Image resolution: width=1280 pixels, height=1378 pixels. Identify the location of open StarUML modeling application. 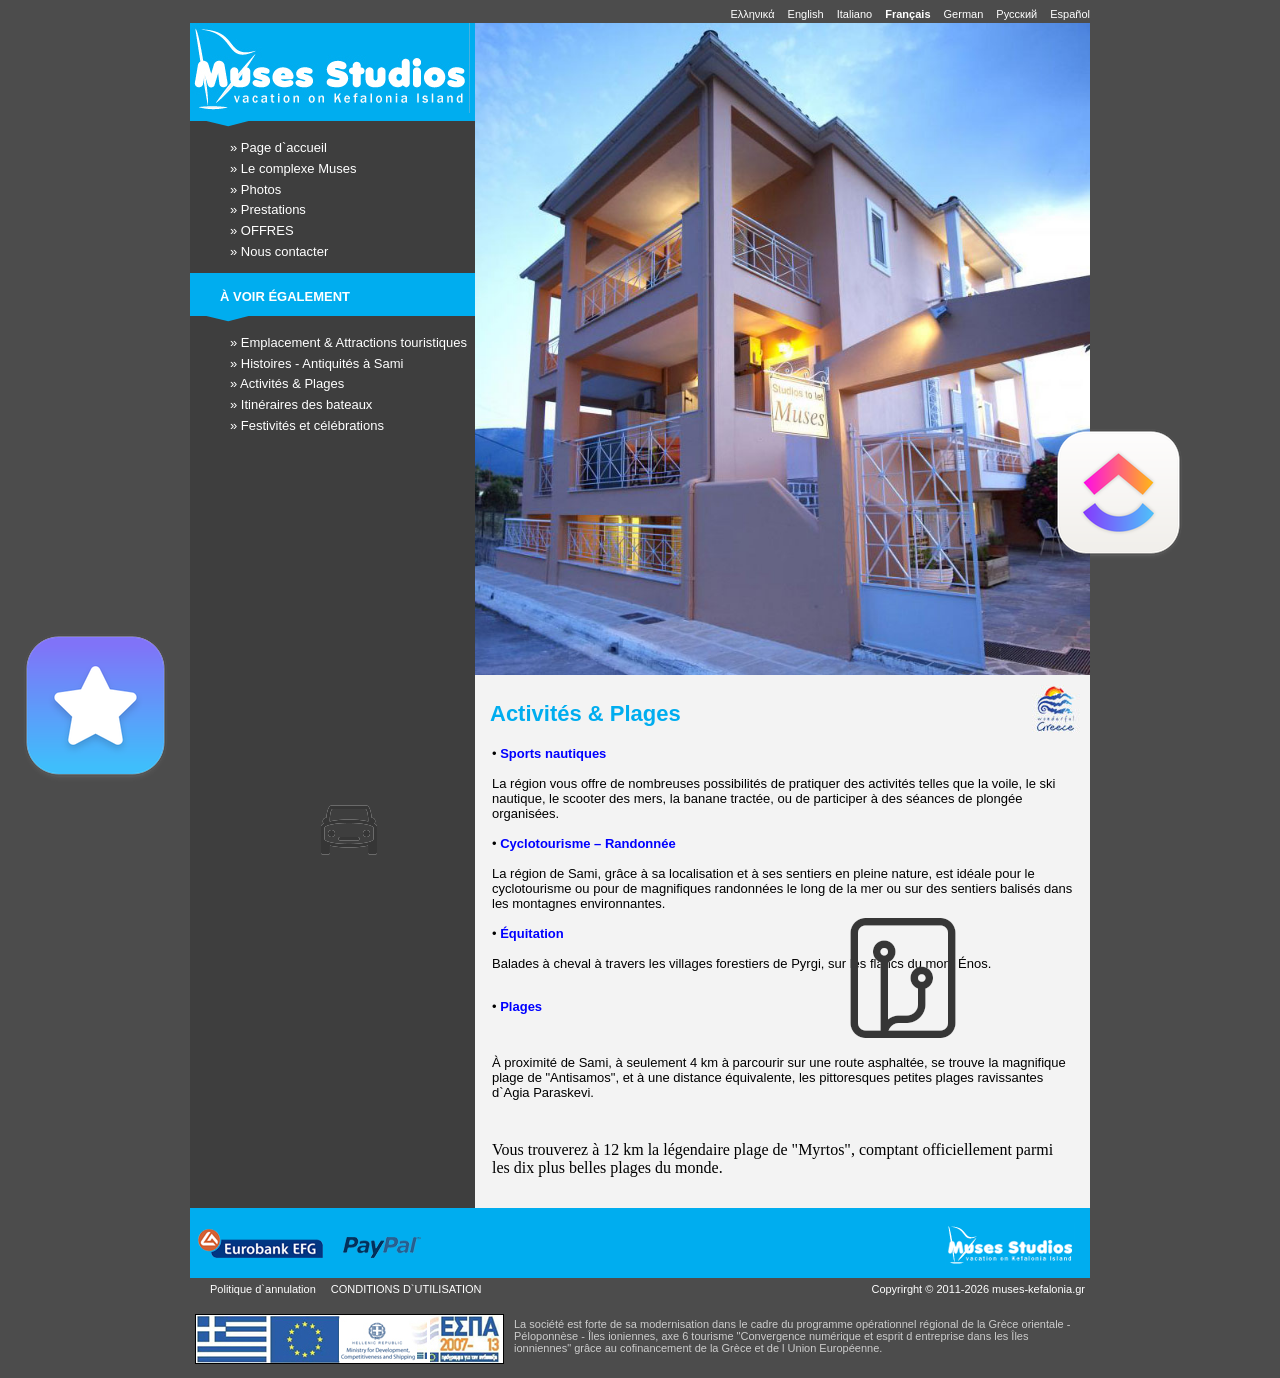
(95, 705).